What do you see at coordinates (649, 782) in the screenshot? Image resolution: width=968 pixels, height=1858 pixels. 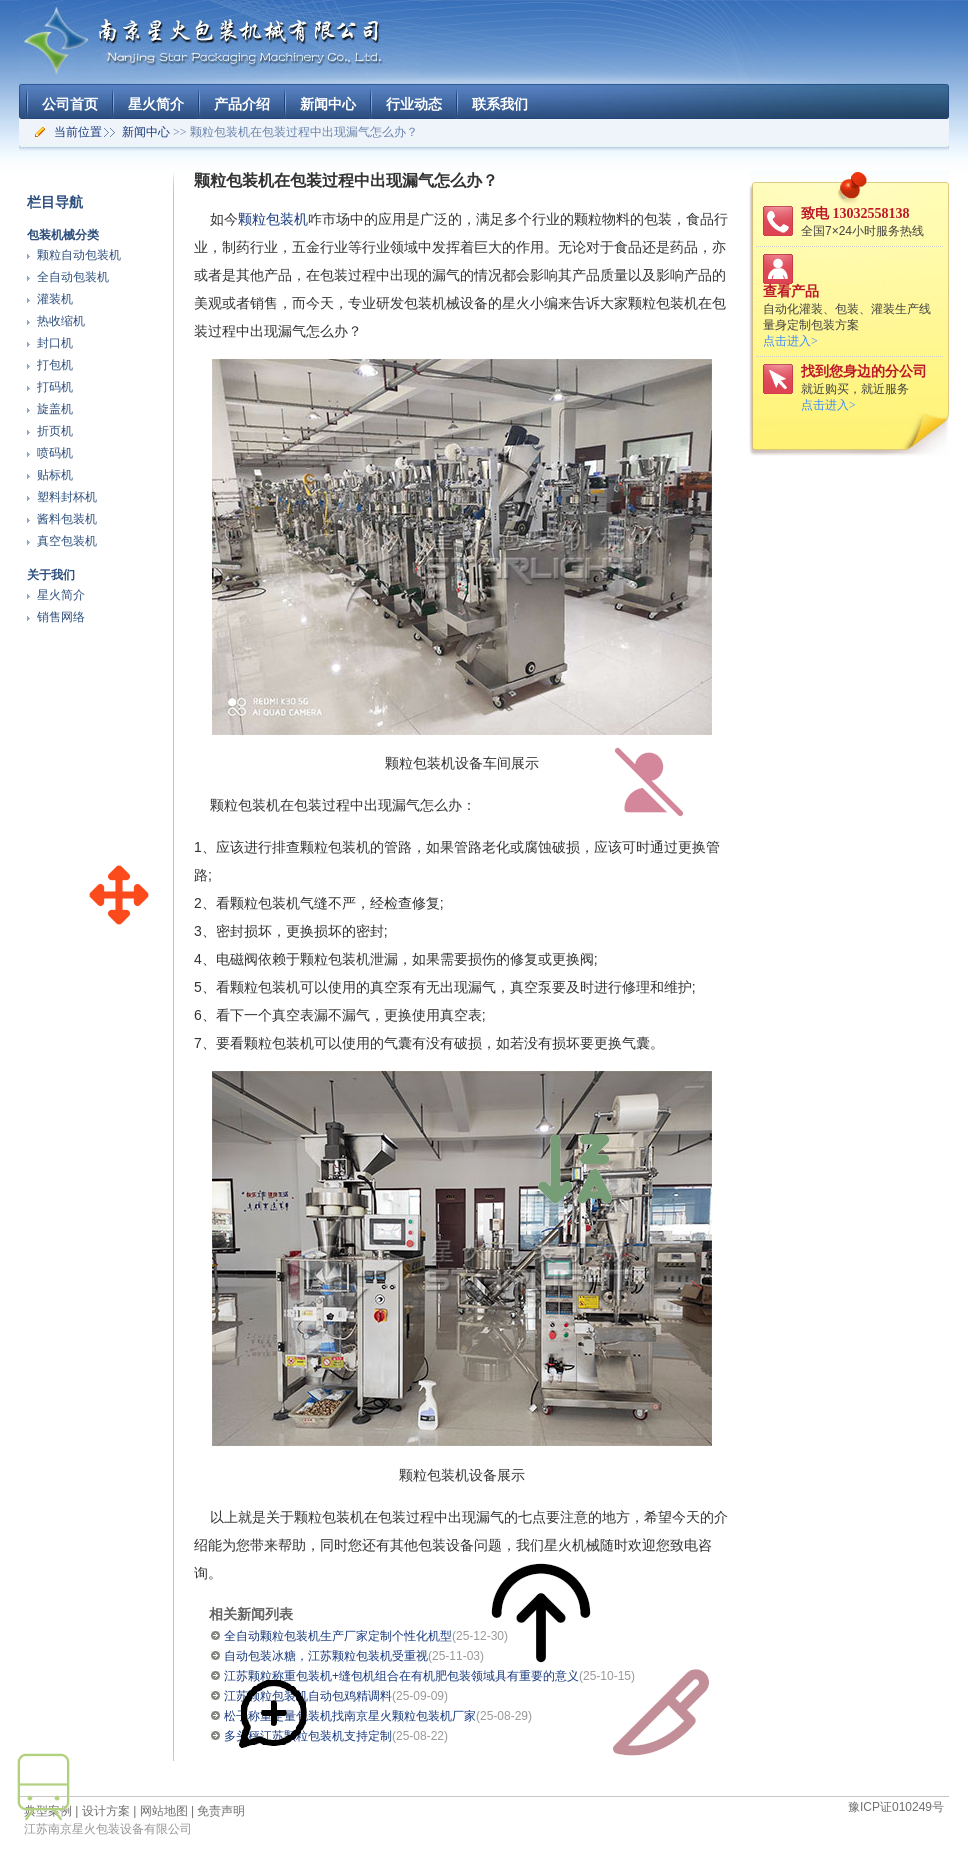 I see `block or remove a user` at bounding box center [649, 782].